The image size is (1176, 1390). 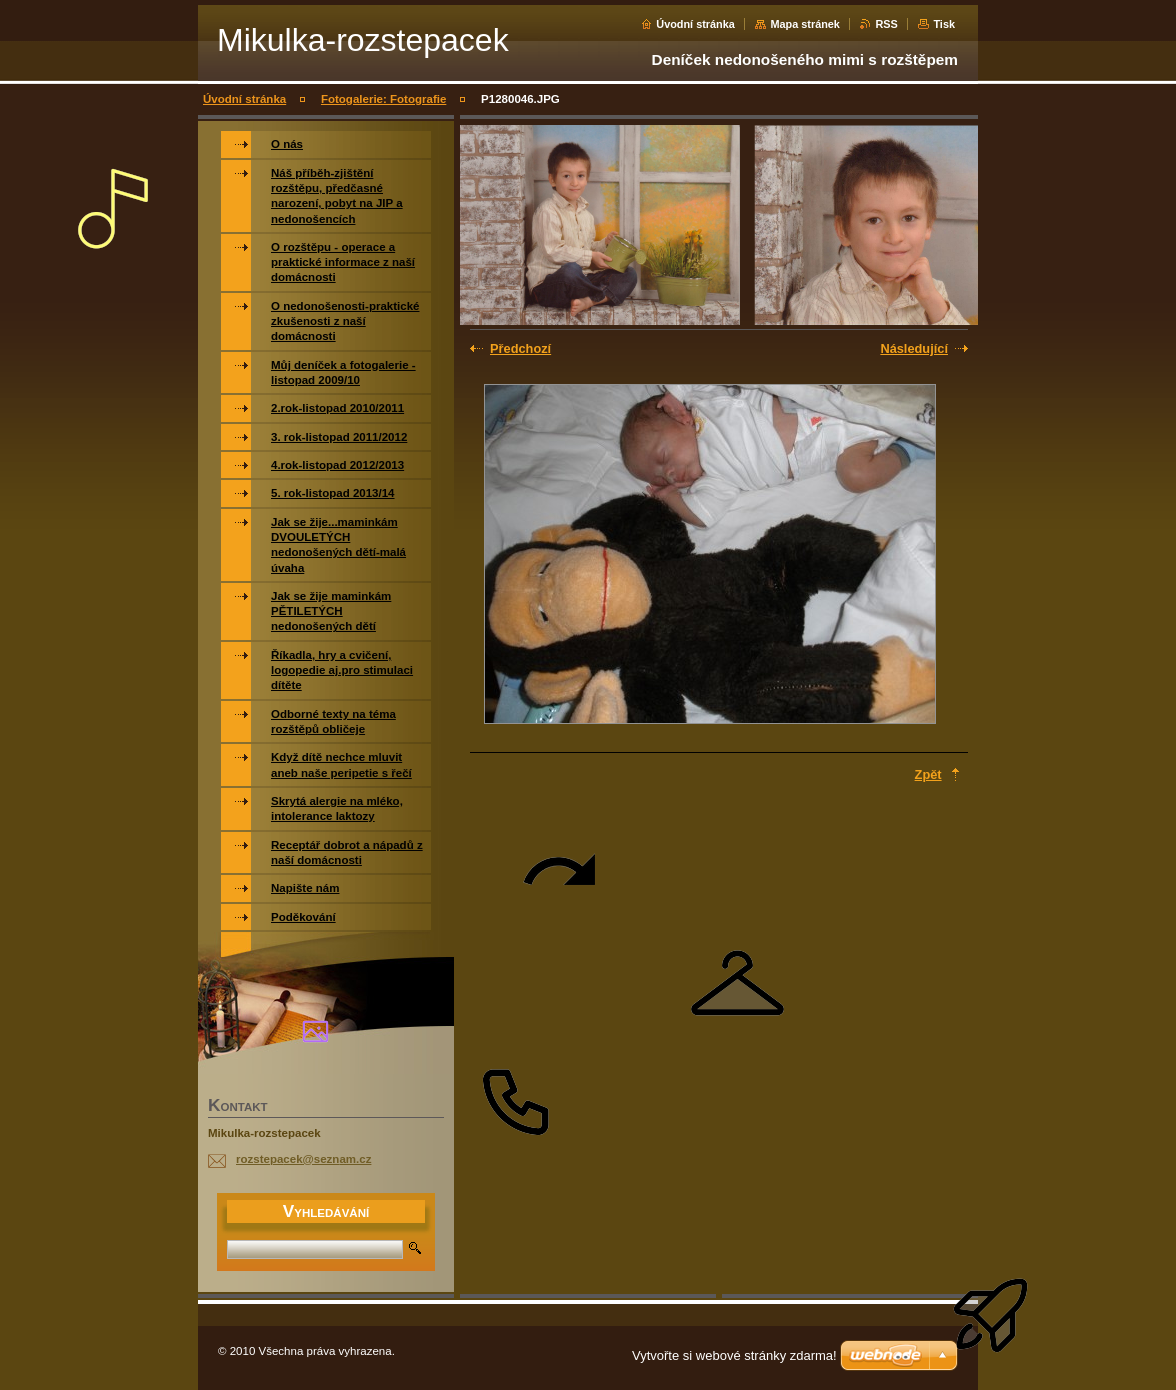 I want to click on redo the last undone action, so click(x=560, y=871).